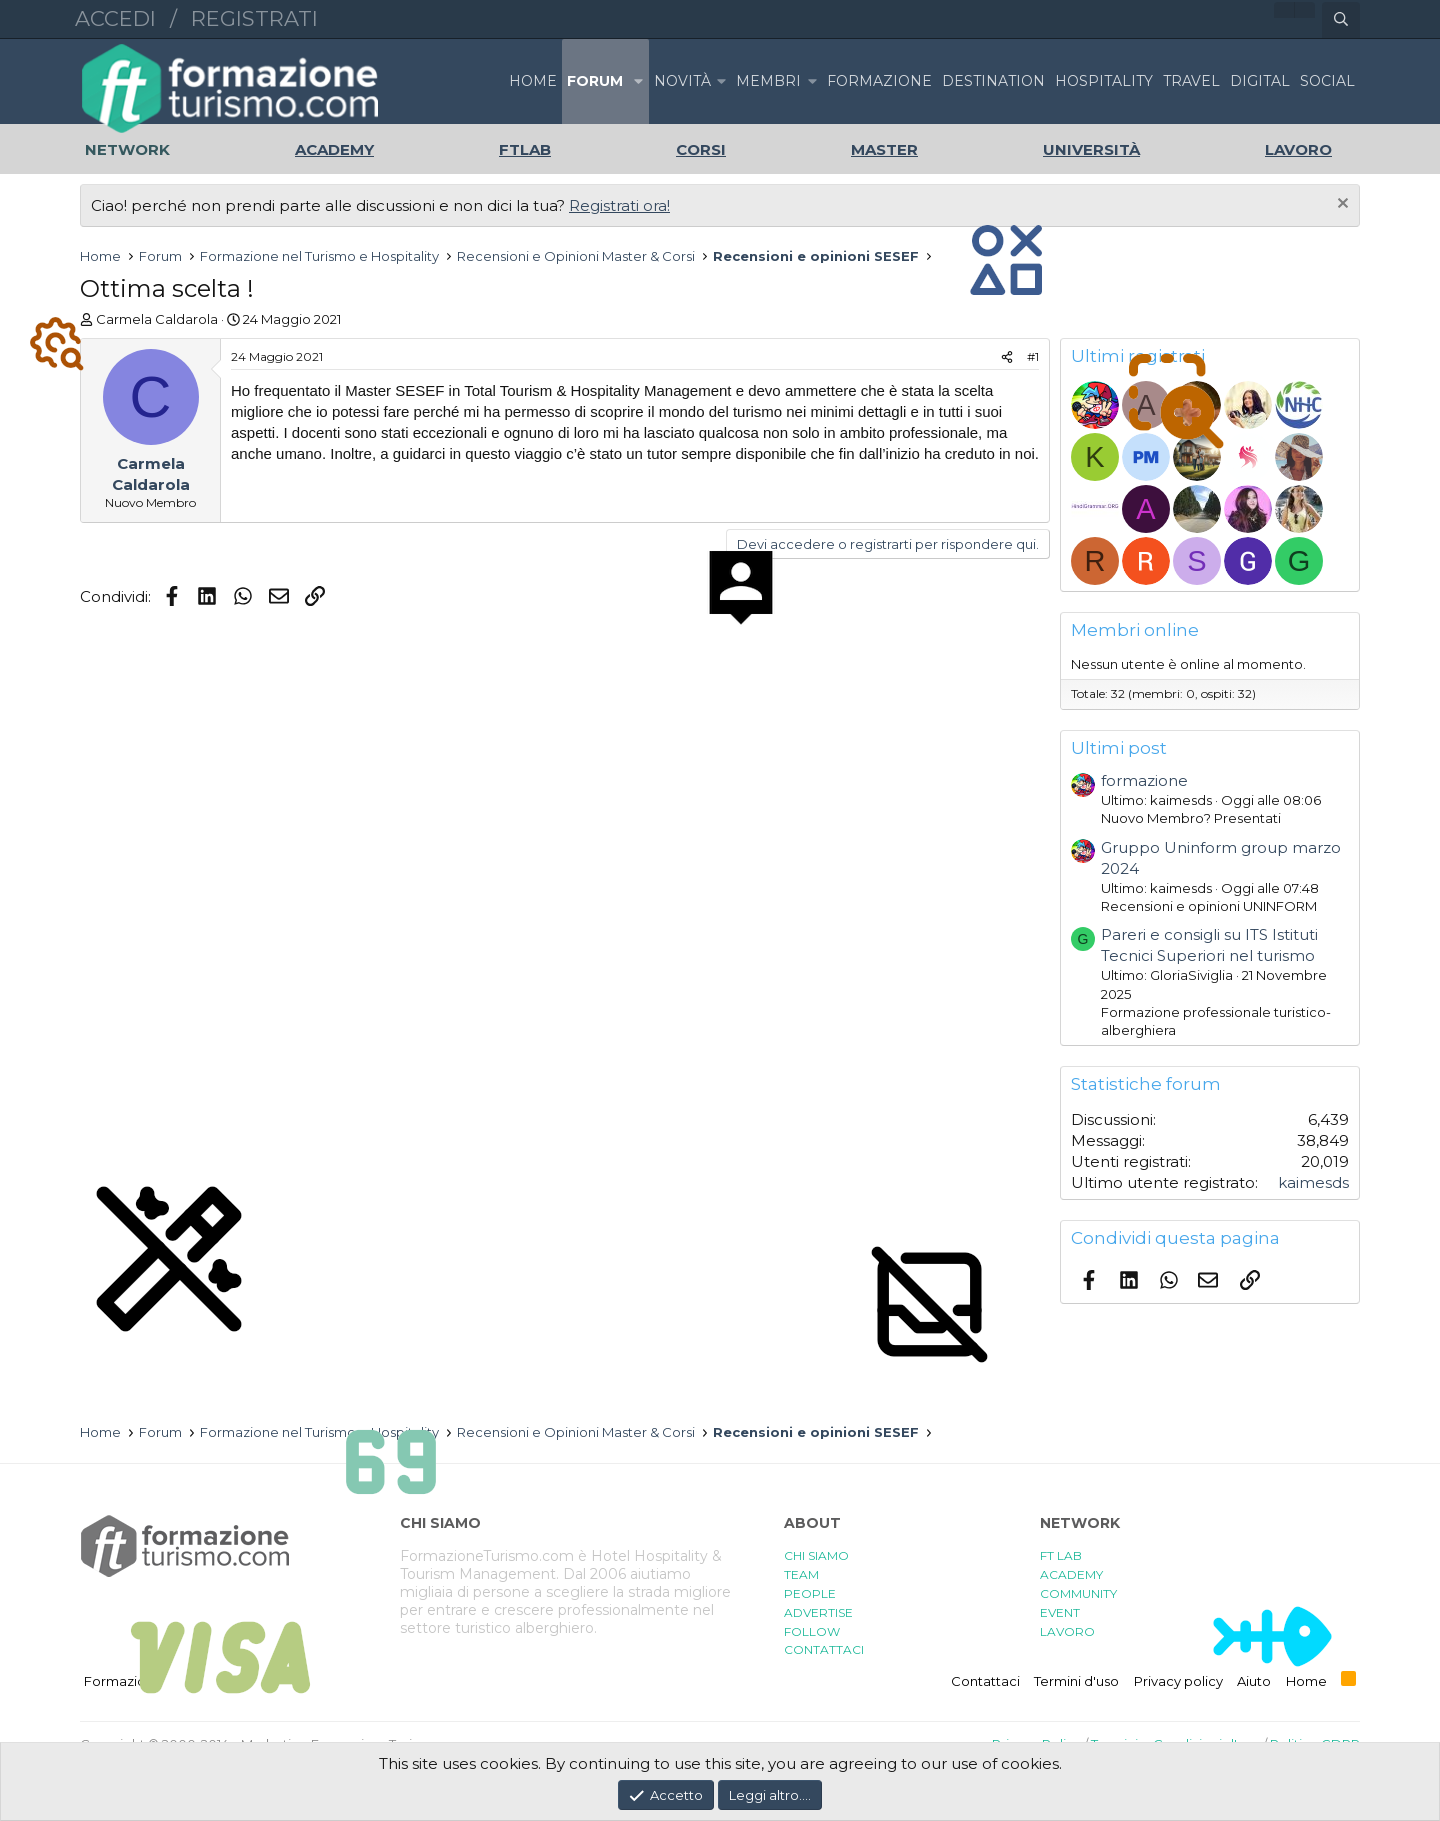 The width and height of the screenshot is (1440, 1821). Describe the element at coordinates (741, 586) in the screenshot. I see `view a person's location on the map` at that location.